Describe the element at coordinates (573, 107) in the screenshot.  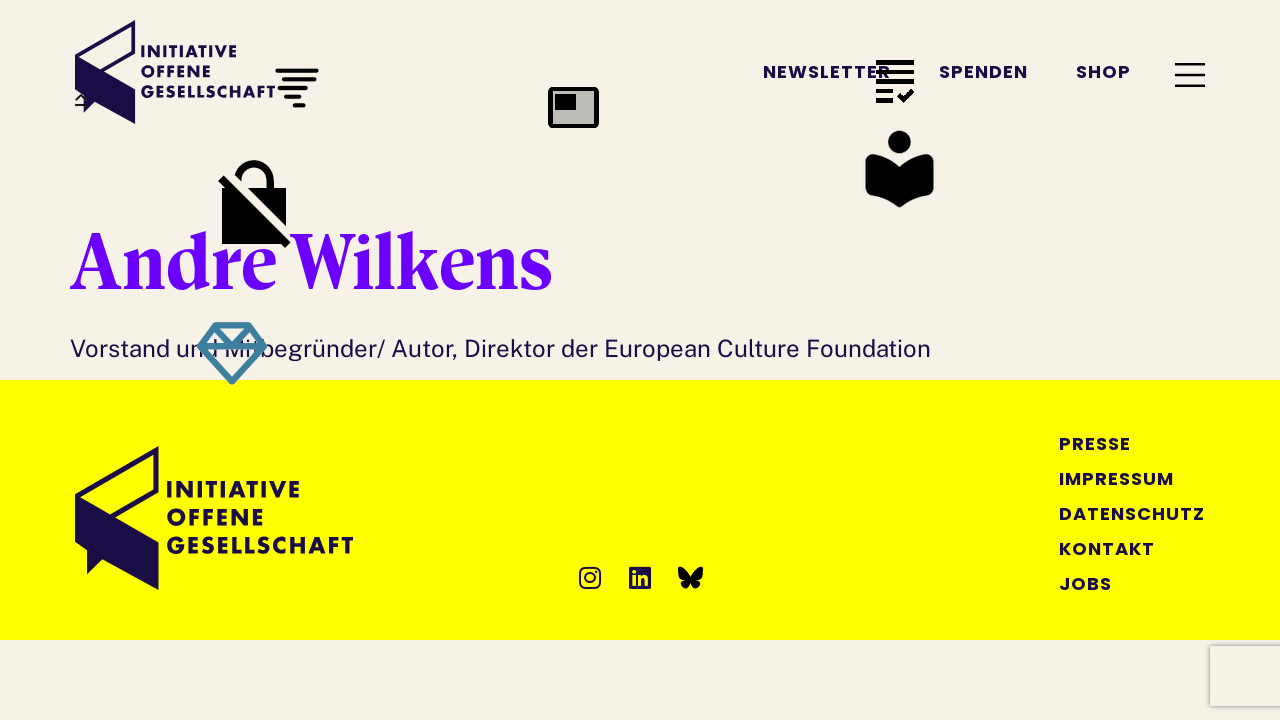
I see `access featured or highlighted video content` at that location.